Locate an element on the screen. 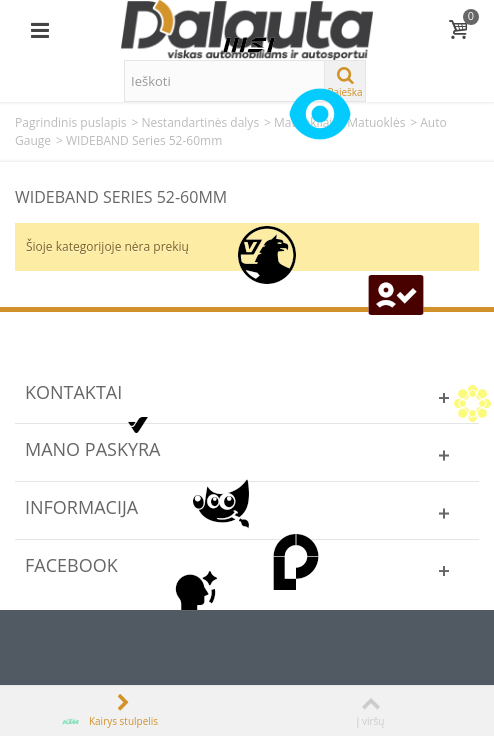 Image resolution: width=494 pixels, height=736 pixels. view or preview content is located at coordinates (320, 114).